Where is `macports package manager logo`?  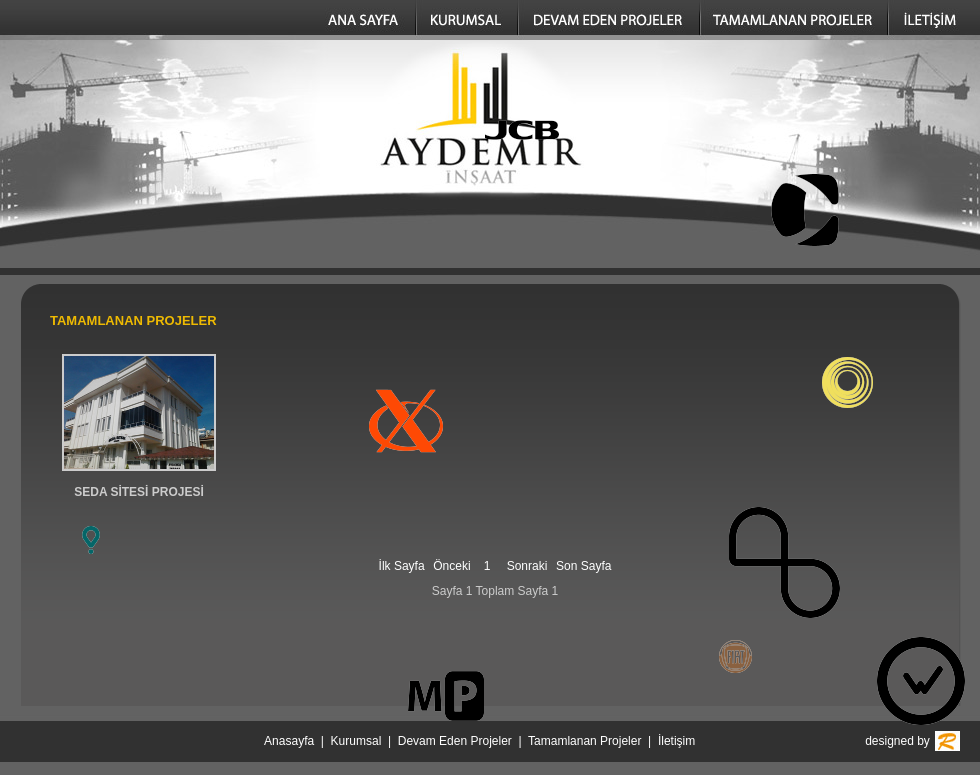
macports package manager logo is located at coordinates (446, 696).